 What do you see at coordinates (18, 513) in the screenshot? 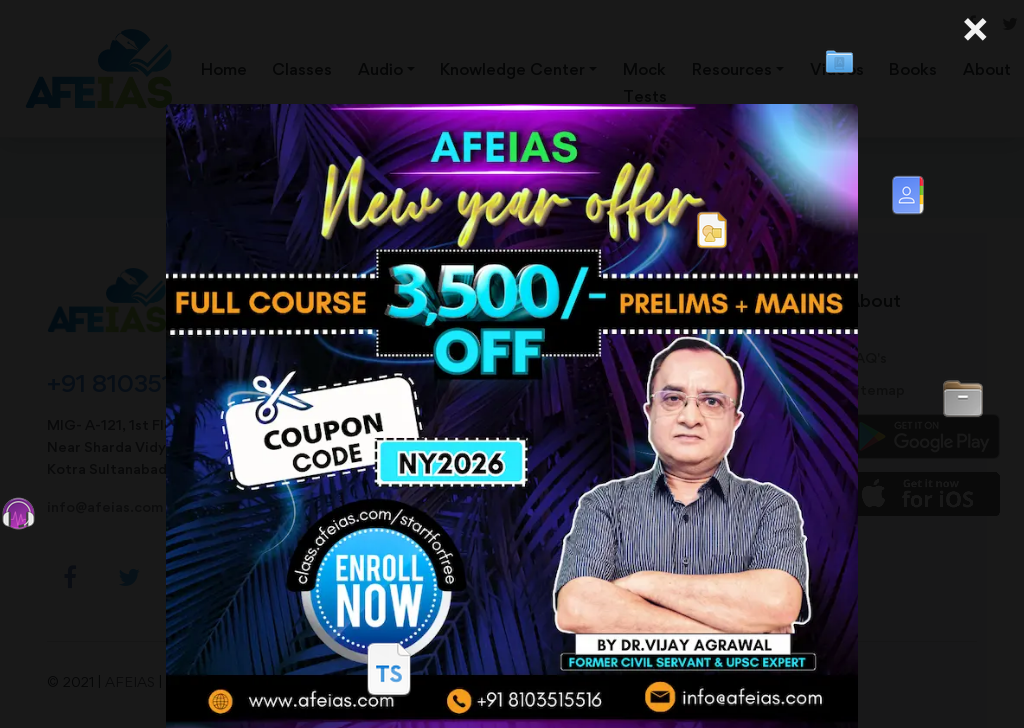
I see `audio headset device connected` at bounding box center [18, 513].